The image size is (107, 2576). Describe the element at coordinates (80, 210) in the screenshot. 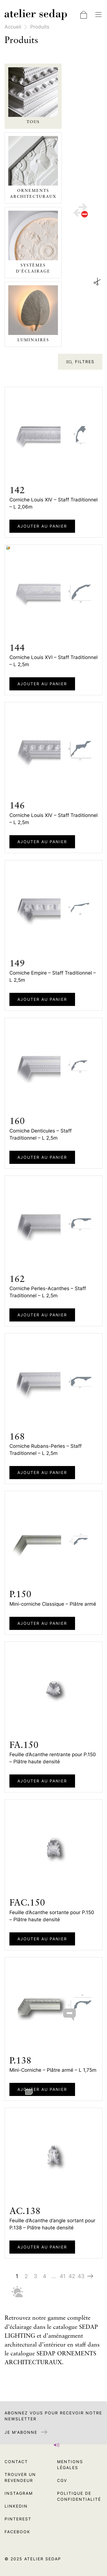

I see `network connection error` at that location.